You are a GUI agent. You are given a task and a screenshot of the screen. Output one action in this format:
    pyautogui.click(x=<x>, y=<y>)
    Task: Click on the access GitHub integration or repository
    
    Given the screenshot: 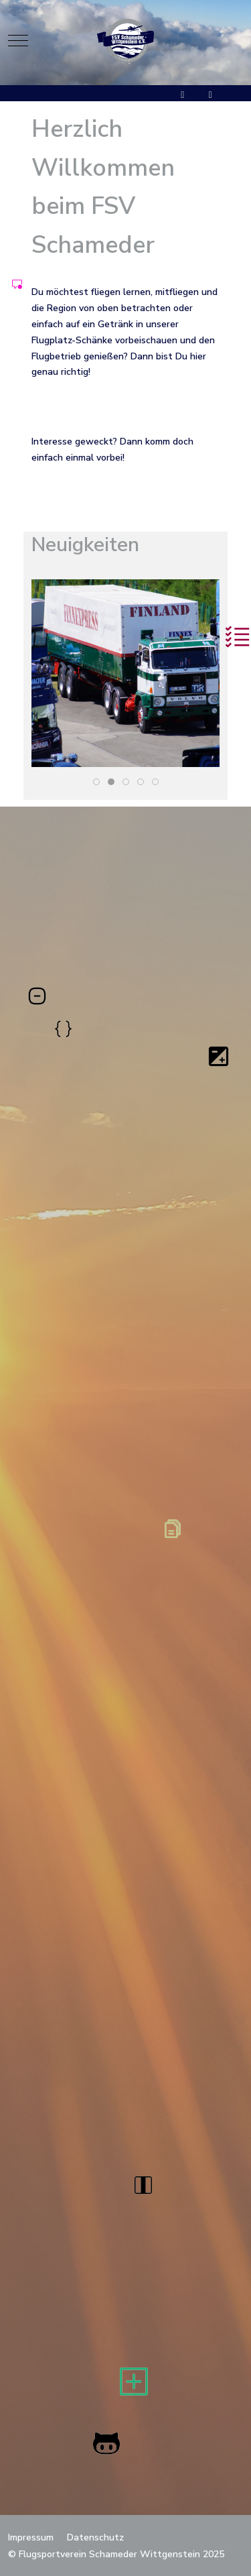 What is the action you would take?
    pyautogui.click(x=106, y=2443)
    